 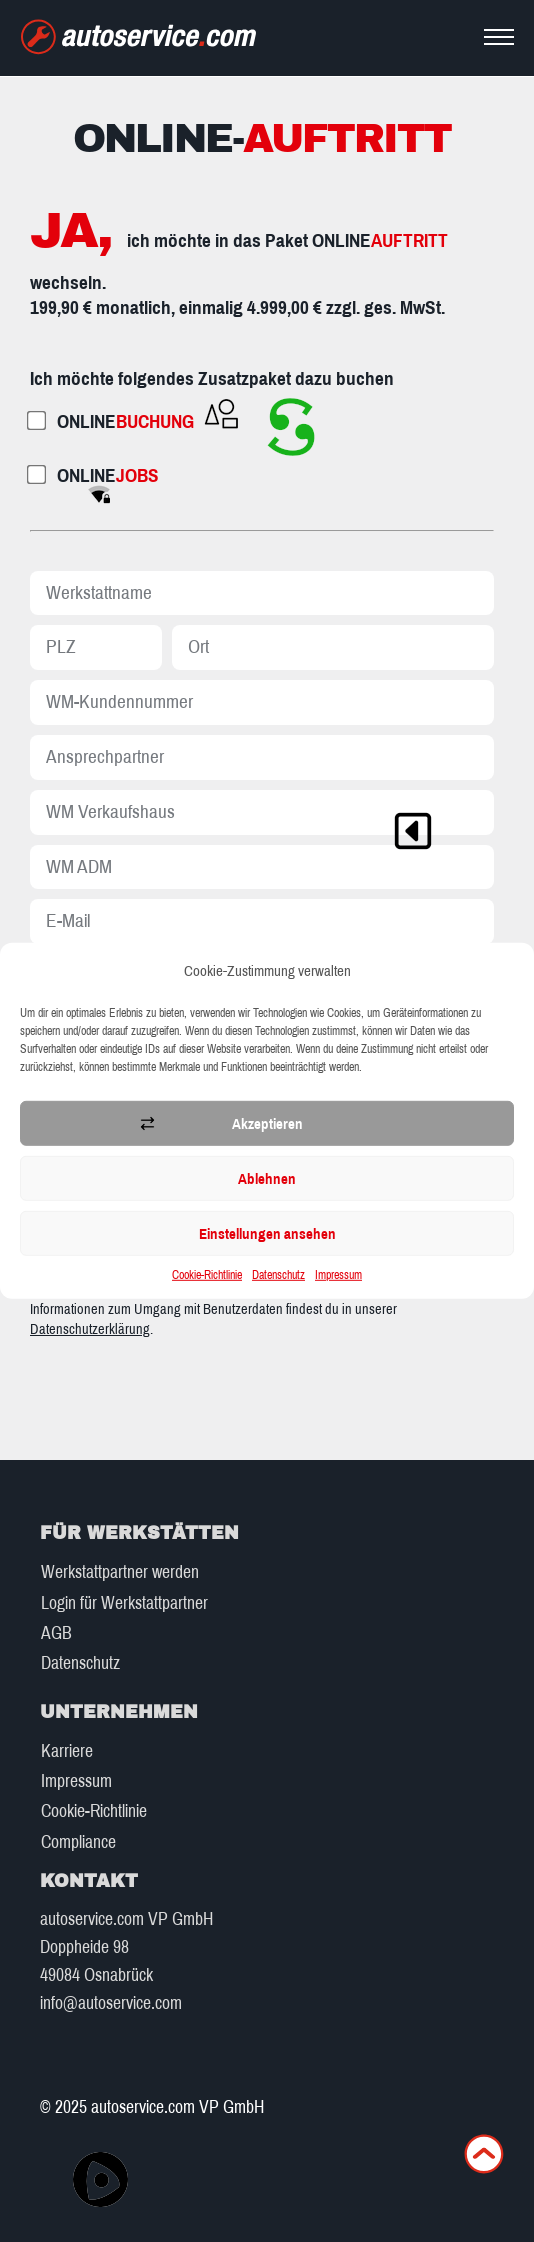 I want to click on open Scribd app, so click(x=291, y=427).